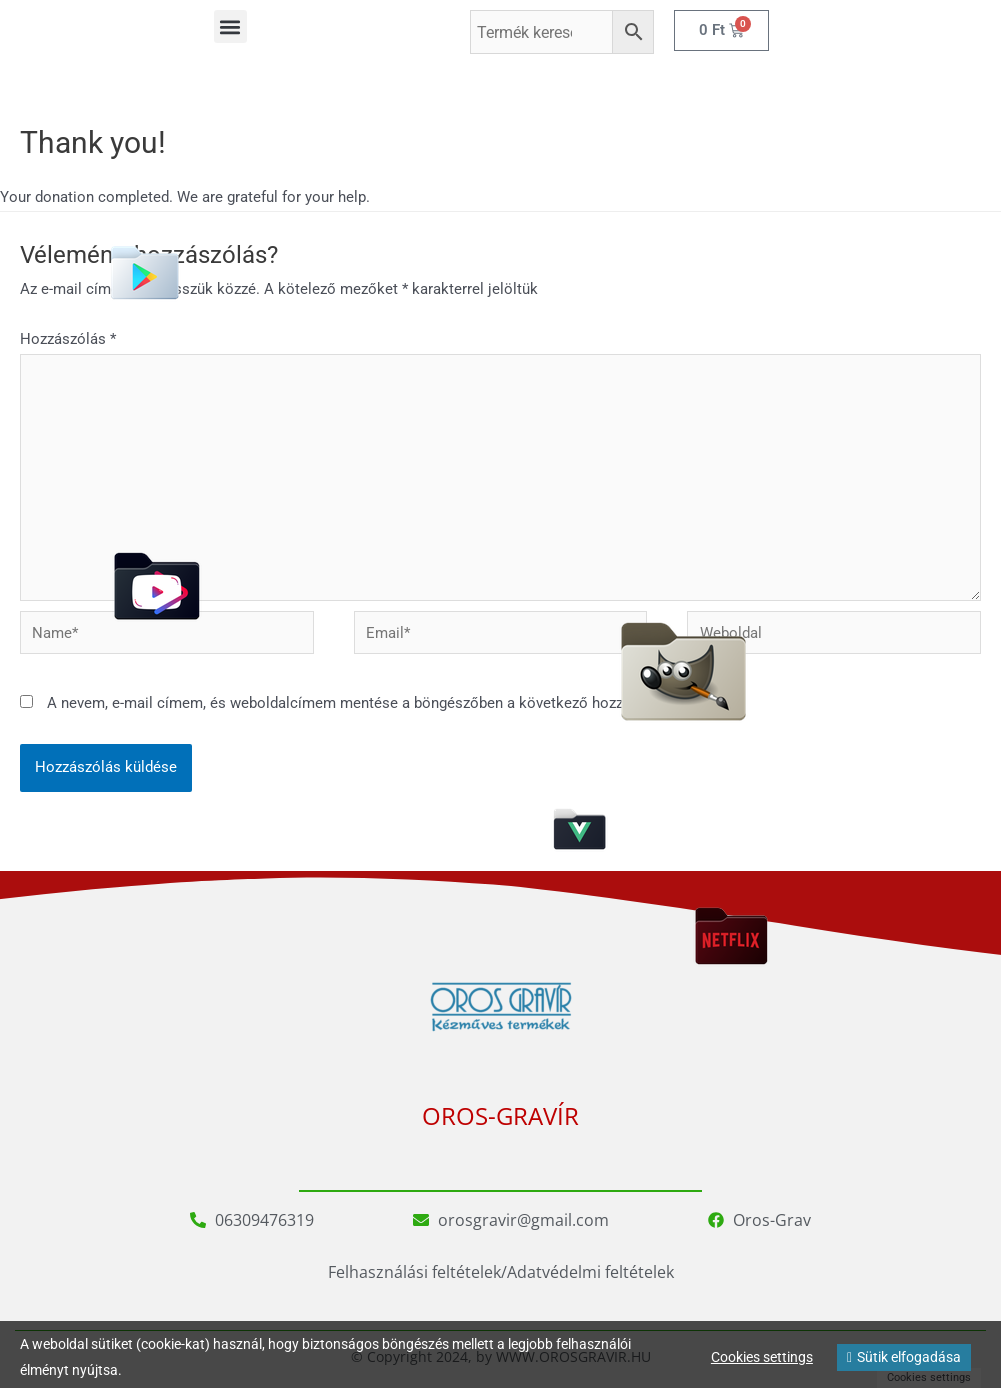 This screenshot has width=1001, height=1388. I want to click on open GIMP project files folder, so click(683, 675).